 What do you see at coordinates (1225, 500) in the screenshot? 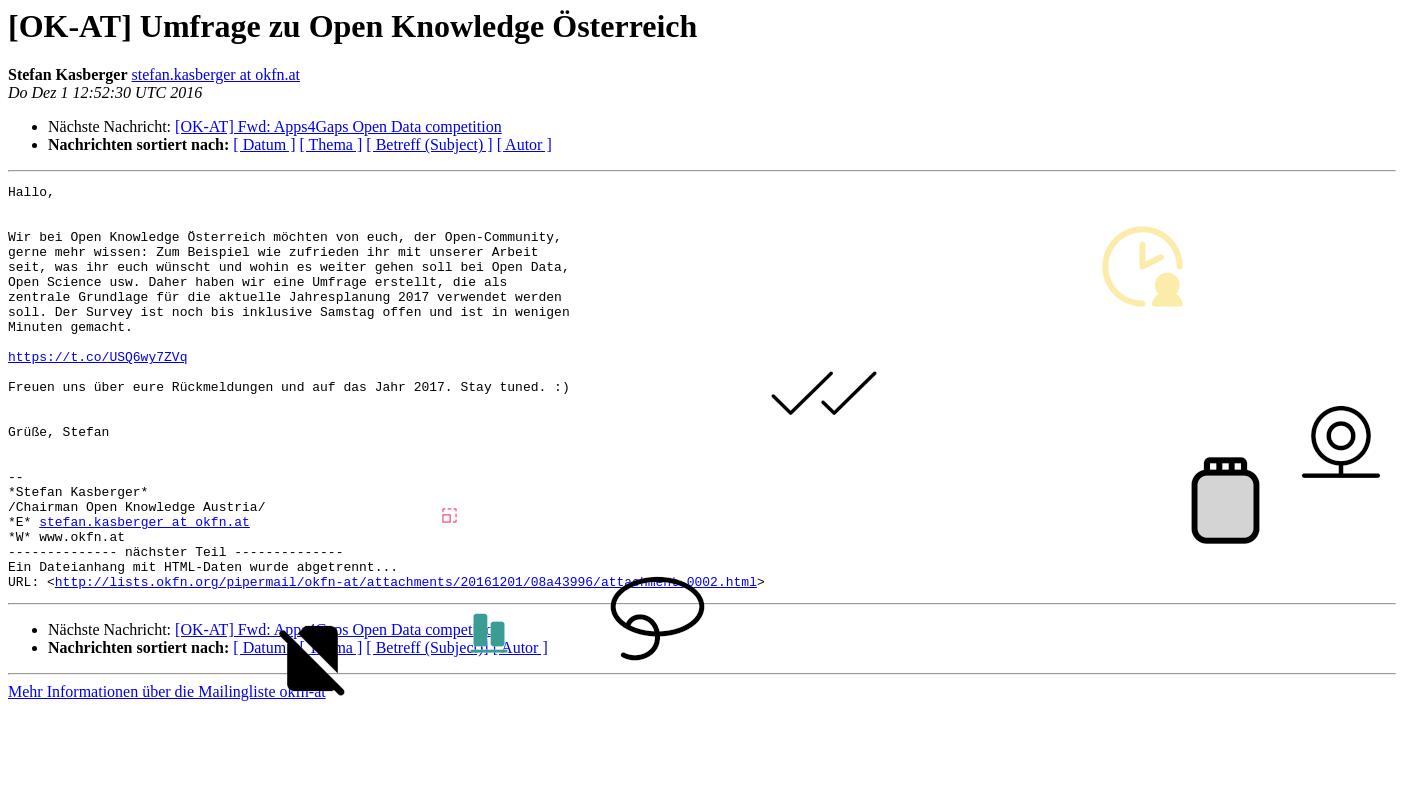
I see `store or manage saved items` at bounding box center [1225, 500].